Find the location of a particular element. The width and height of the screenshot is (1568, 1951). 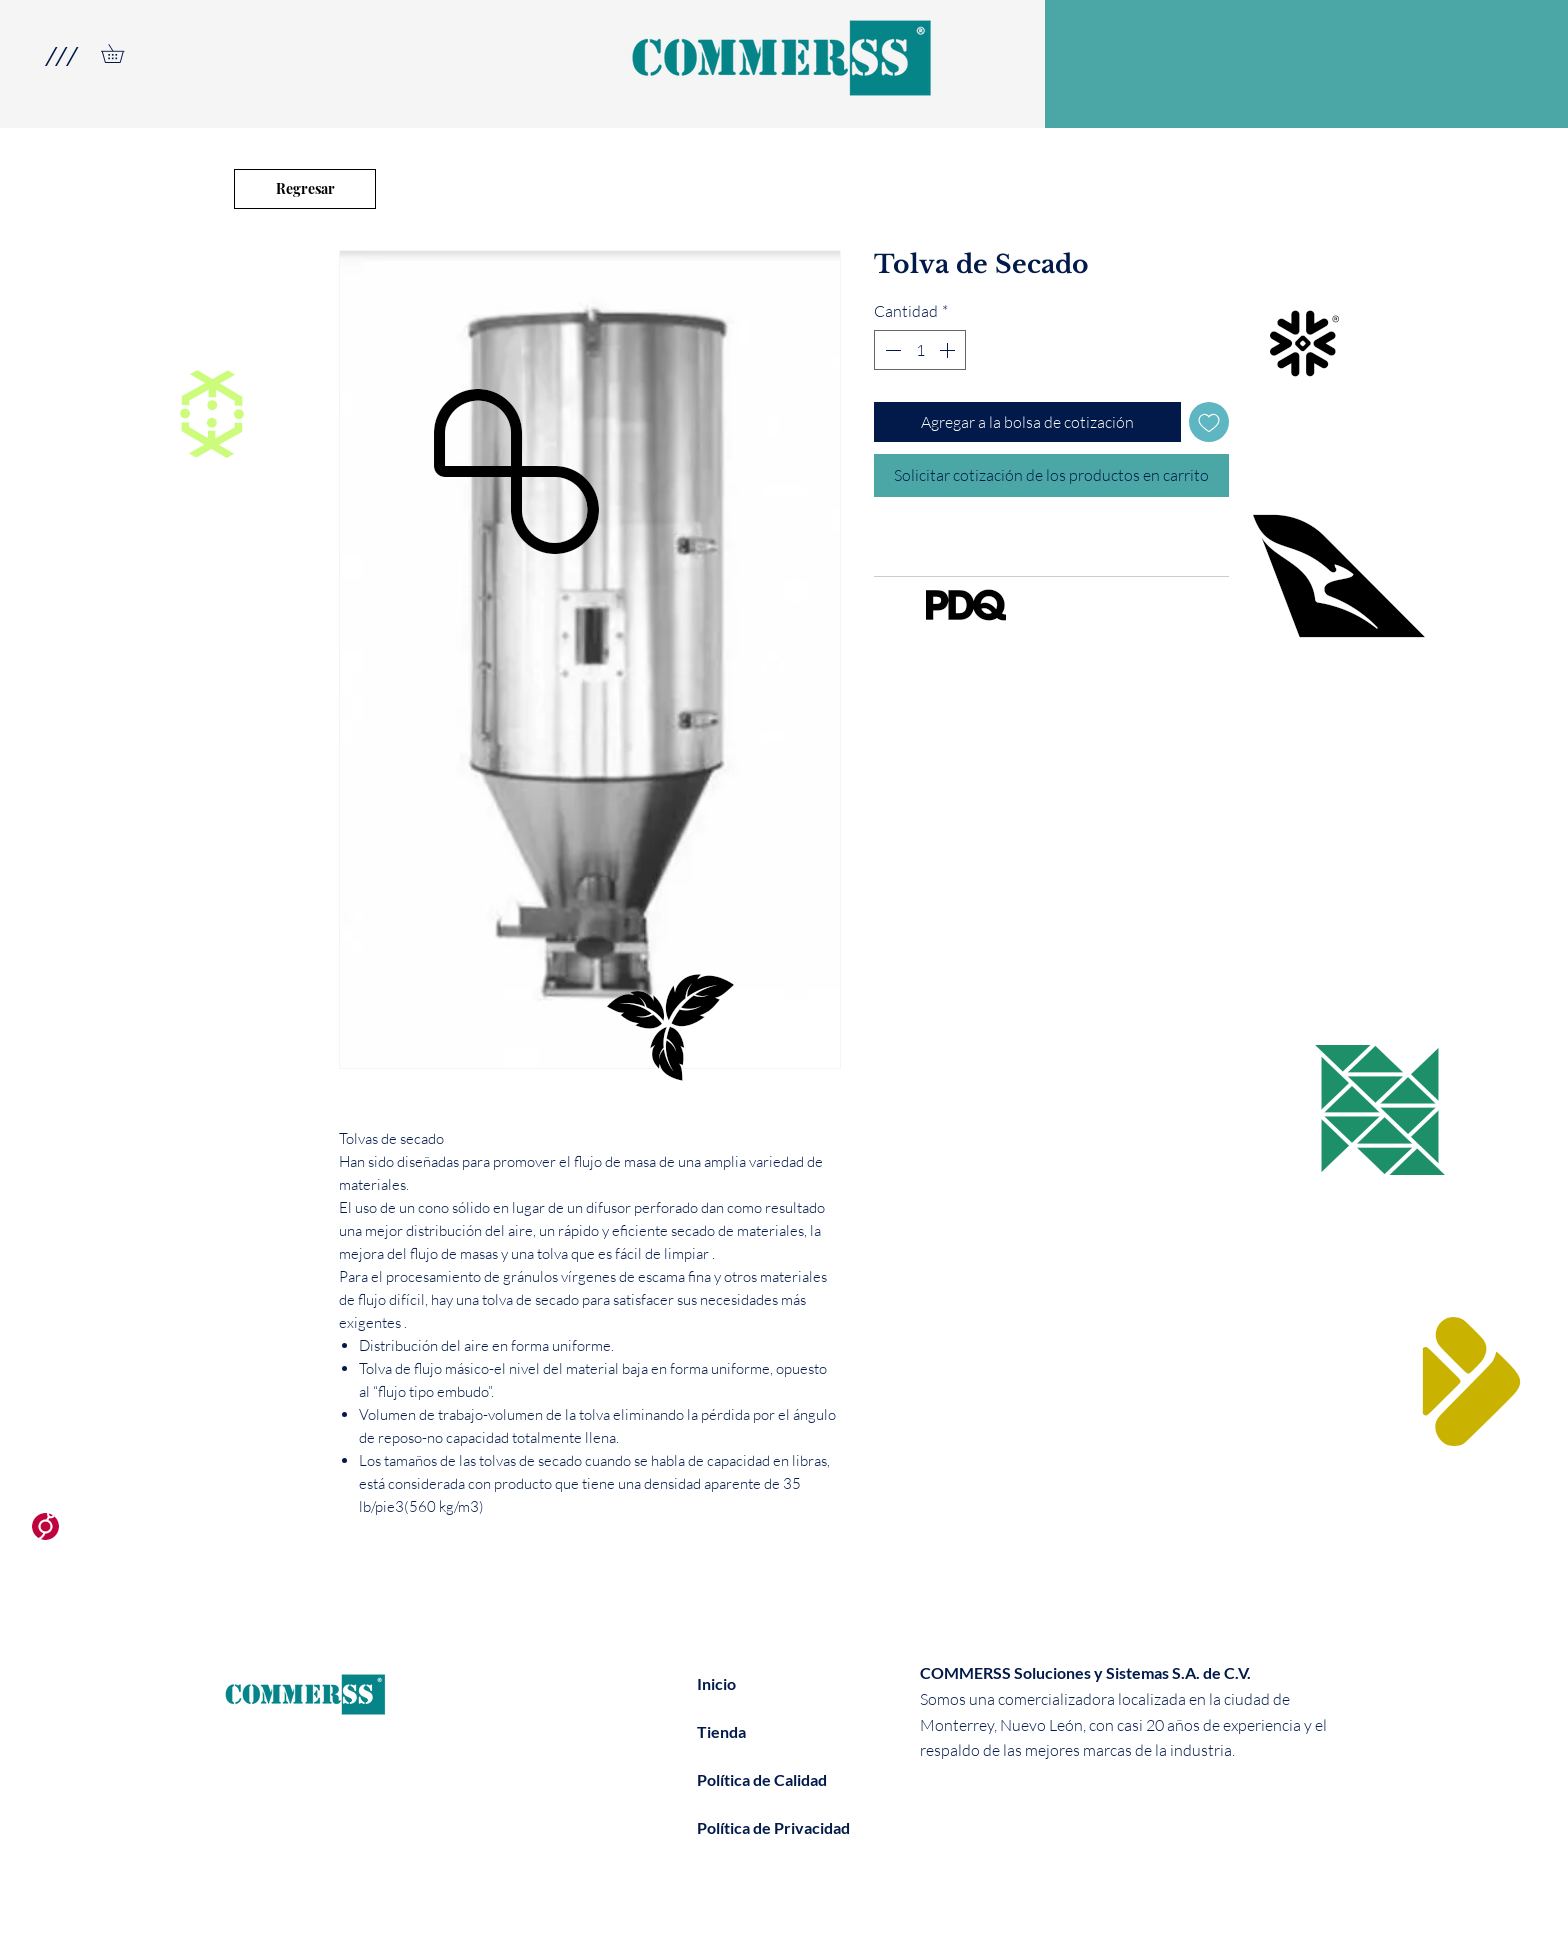

NextBillion.ai company logo is located at coordinates (516, 471).